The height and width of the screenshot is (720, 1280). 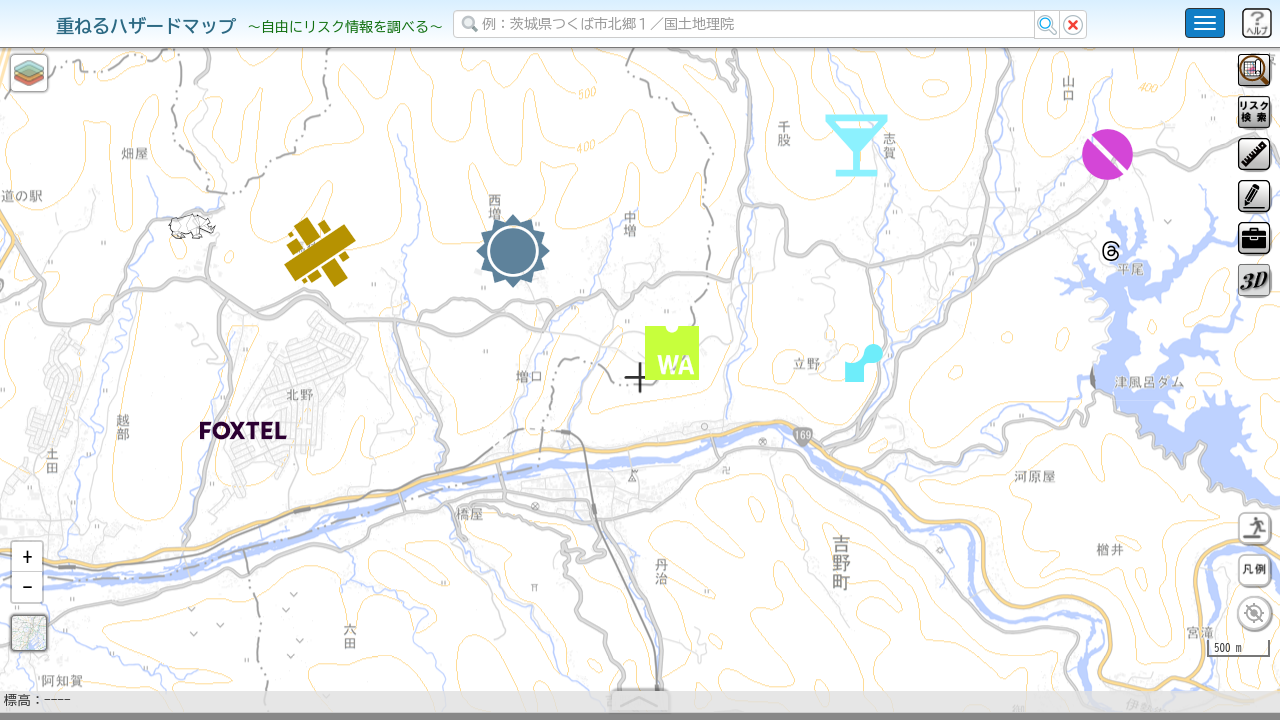 What do you see at coordinates (513, 251) in the screenshot?
I see `open the AccuWeather app` at bounding box center [513, 251].